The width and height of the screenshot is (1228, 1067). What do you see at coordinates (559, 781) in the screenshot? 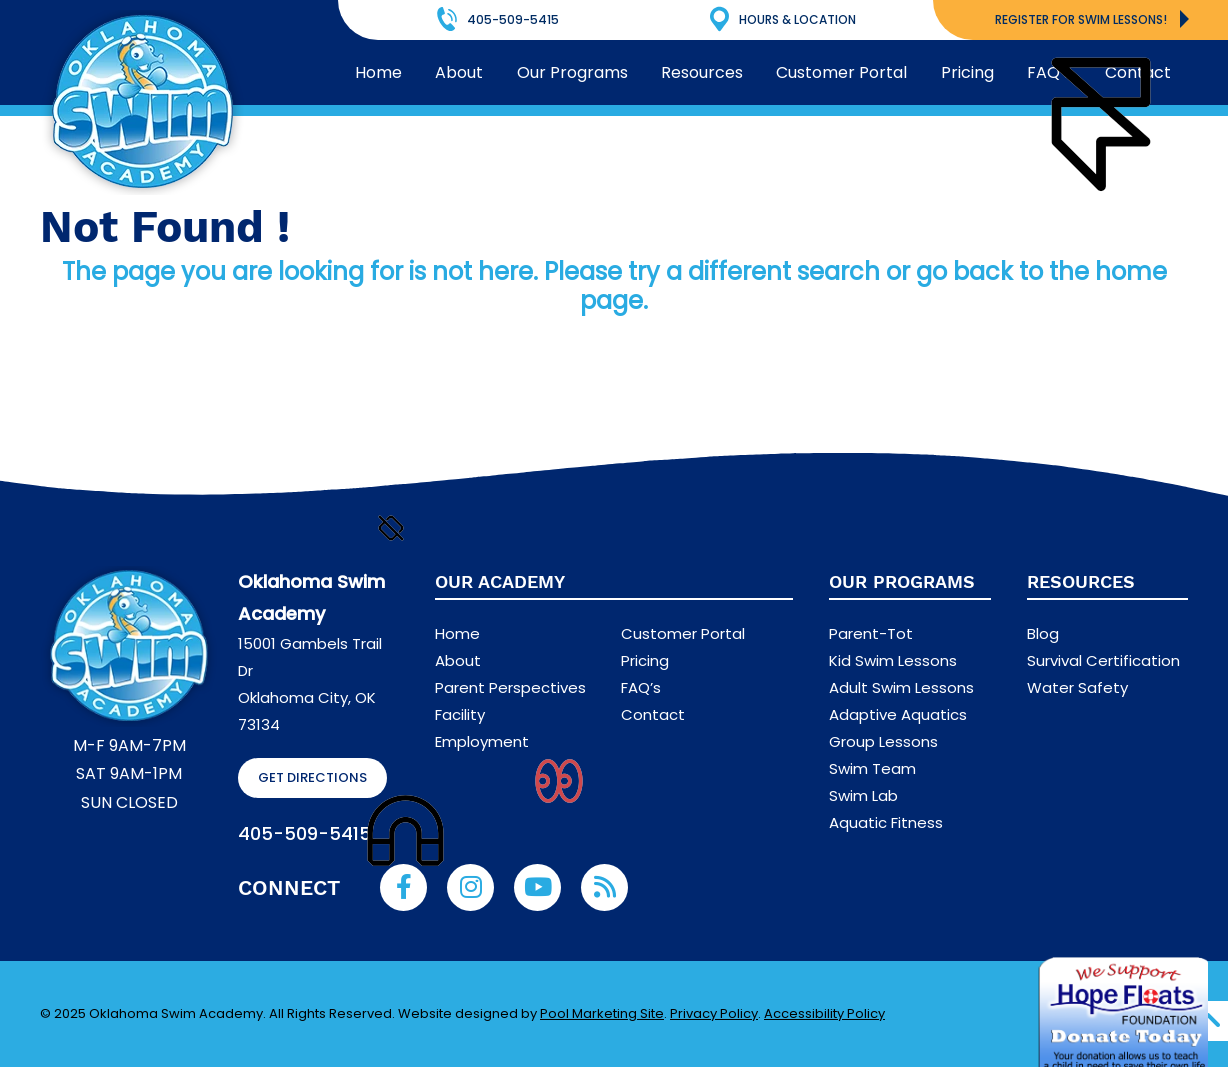
I see `indicates someone is viewing or watching` at bounding box center [559, 781].